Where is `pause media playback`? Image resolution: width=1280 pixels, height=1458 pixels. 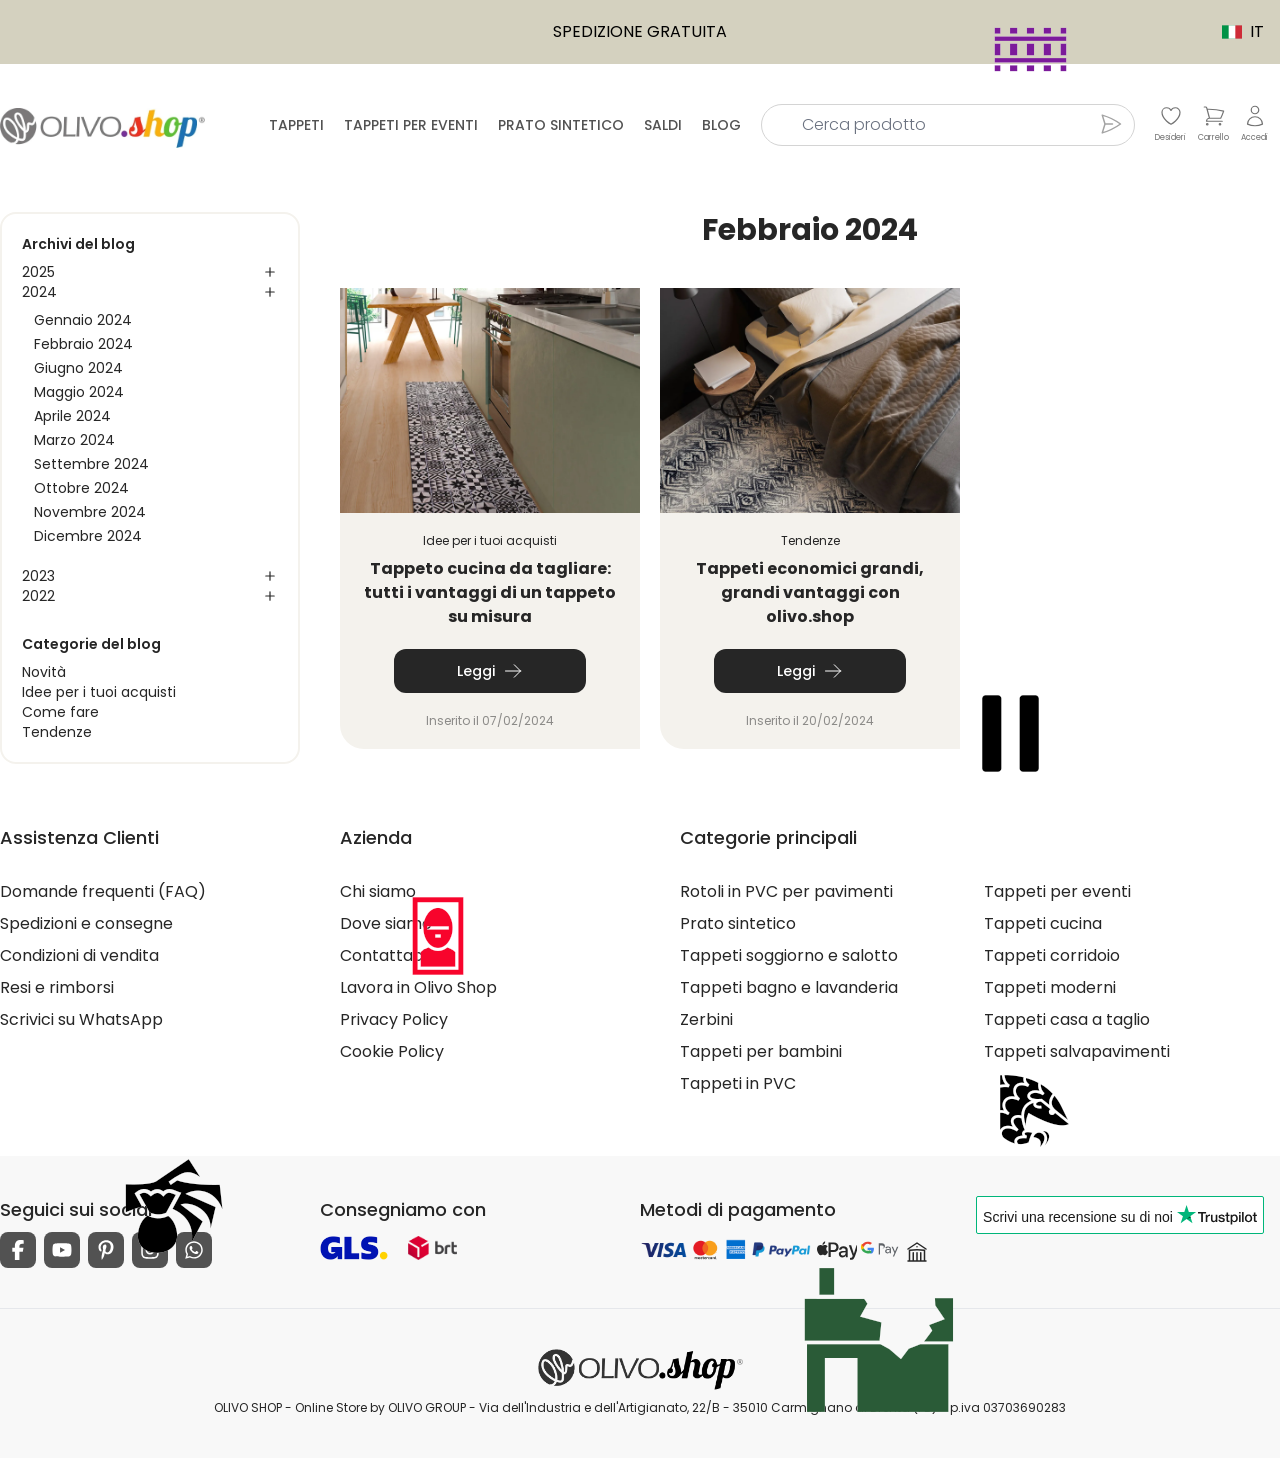
pause media playback is located at coordinates (1010, 733).